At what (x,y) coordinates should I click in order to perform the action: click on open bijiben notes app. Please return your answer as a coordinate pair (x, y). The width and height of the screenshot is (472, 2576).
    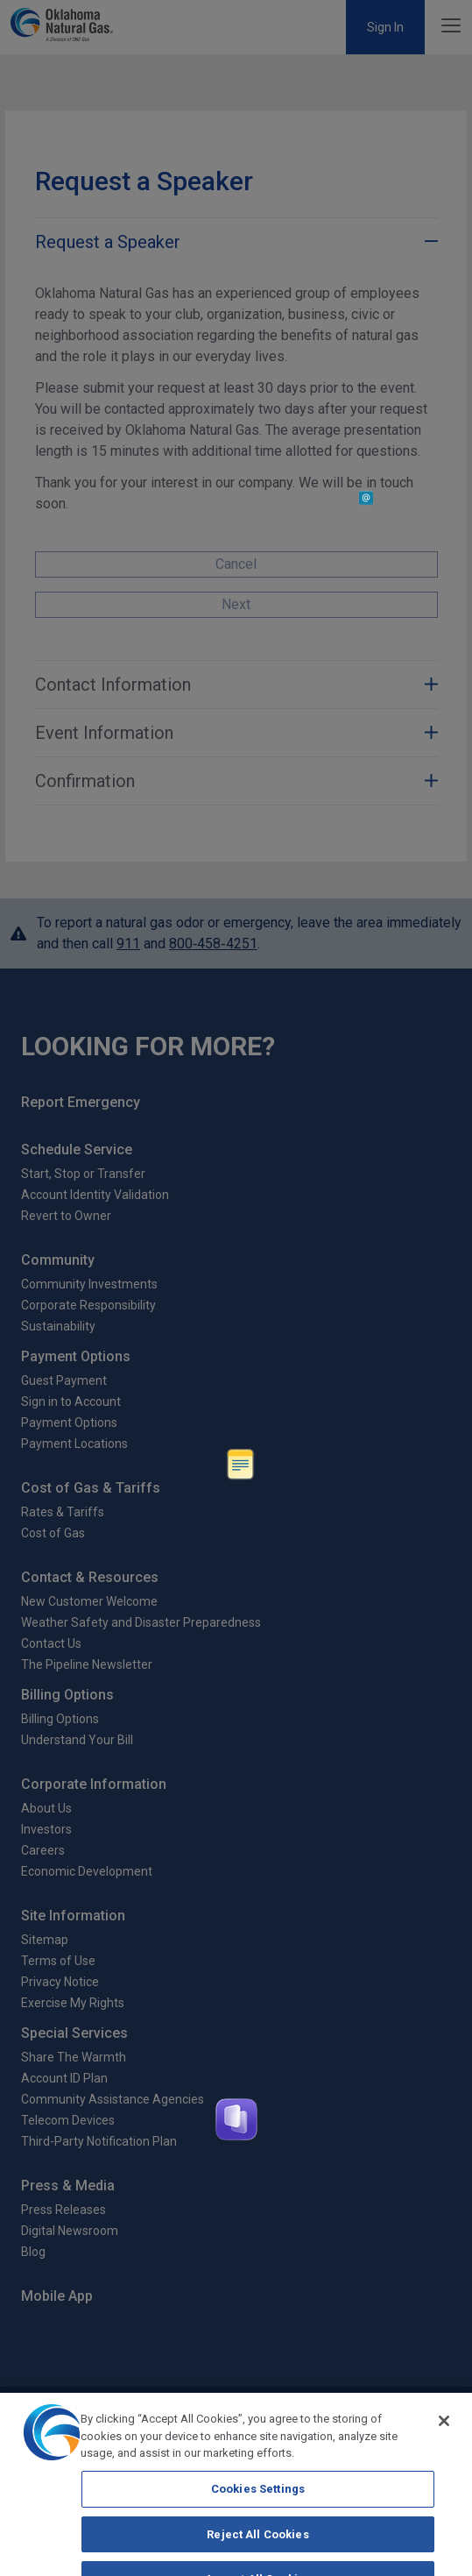
    Looking at the image, I should click on (240, 1464).